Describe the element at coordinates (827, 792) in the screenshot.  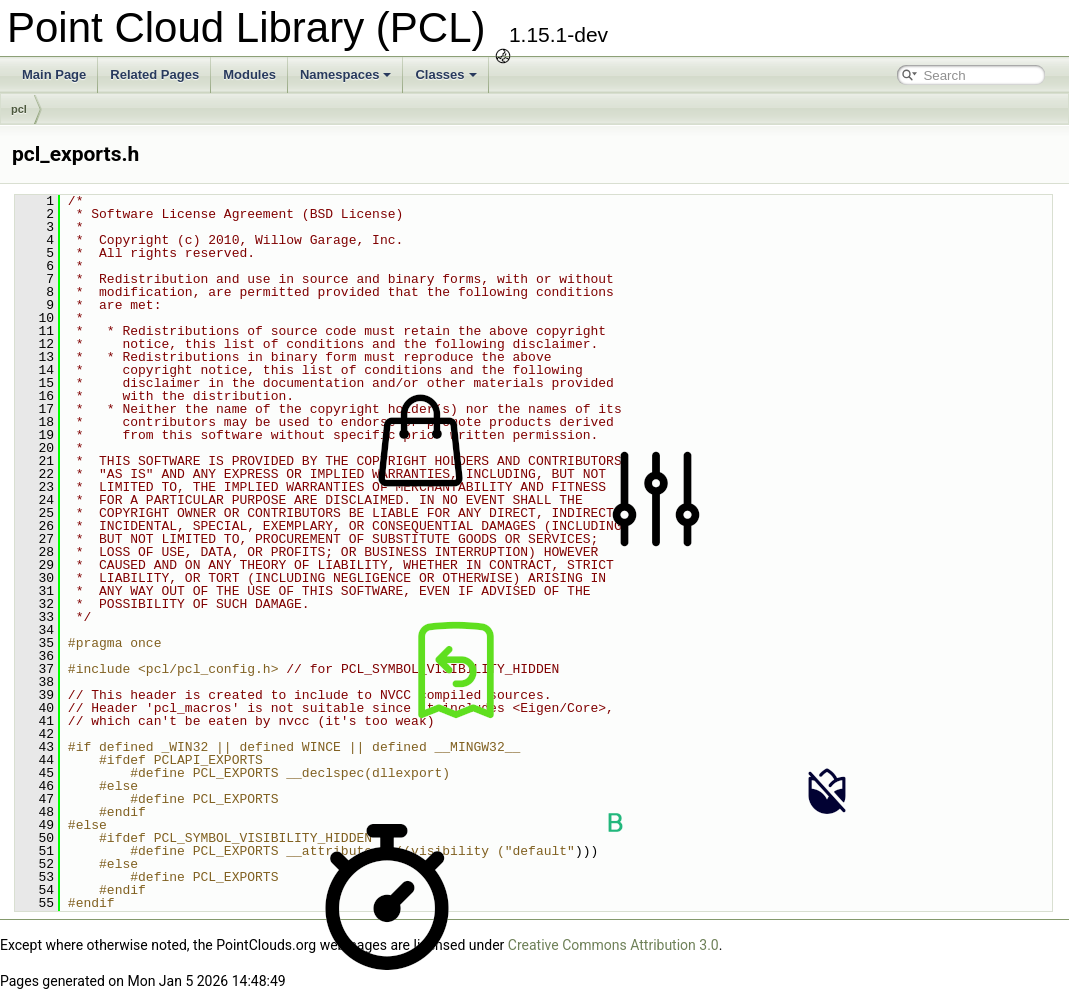
I see `indicates grain-free or no grains` at that location.